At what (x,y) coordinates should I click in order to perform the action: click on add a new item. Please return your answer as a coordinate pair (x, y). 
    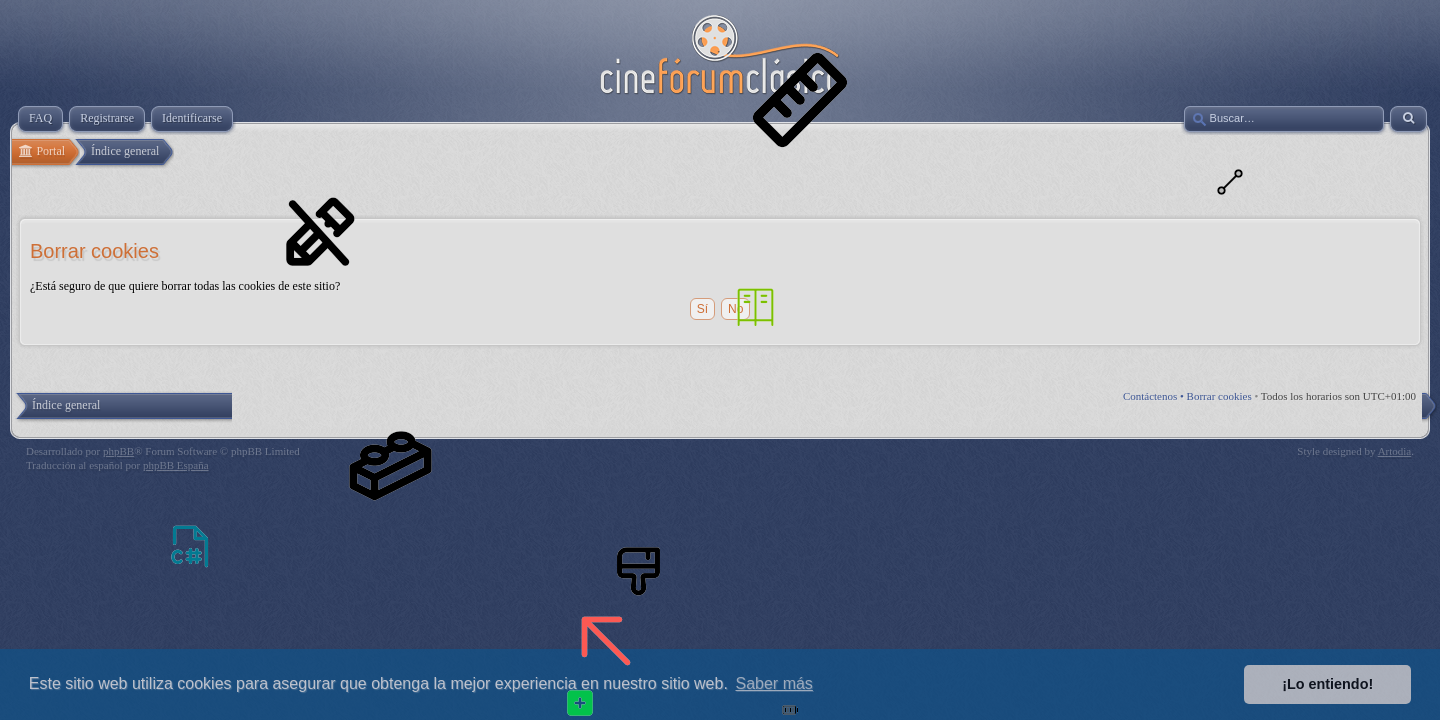
    Looking at the image, I should click on (580, 703).